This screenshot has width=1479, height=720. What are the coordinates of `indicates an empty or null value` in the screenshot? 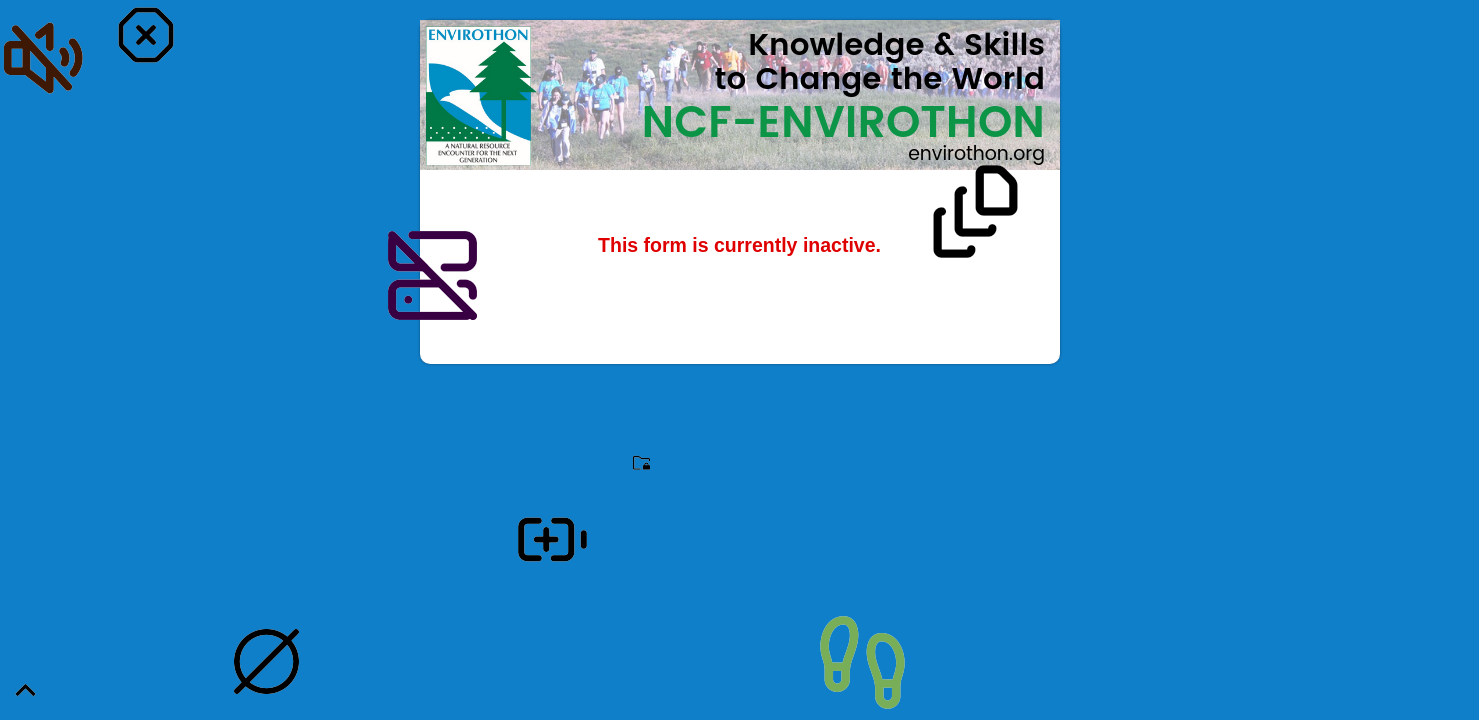 It's located at (266, 661).